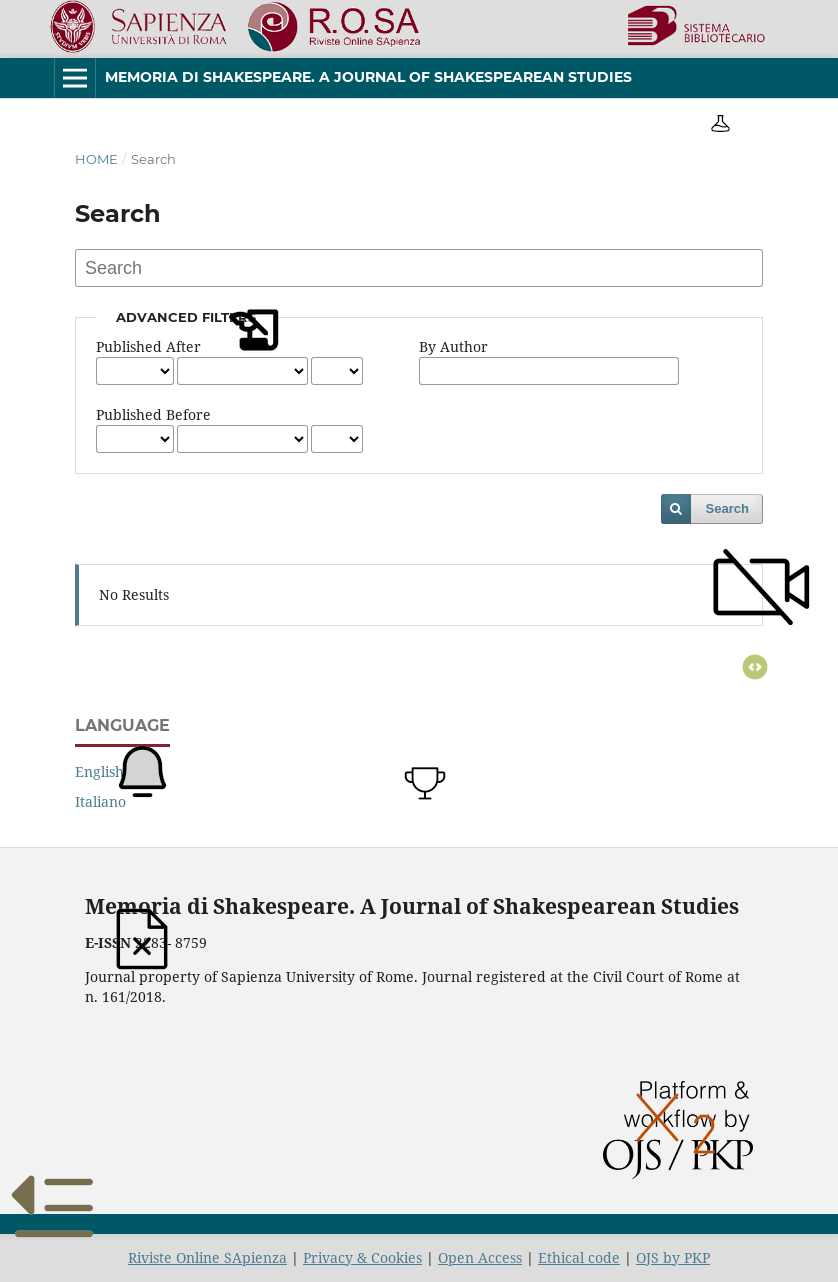  I want to click on decrease text indentation, so click(54, 1208).